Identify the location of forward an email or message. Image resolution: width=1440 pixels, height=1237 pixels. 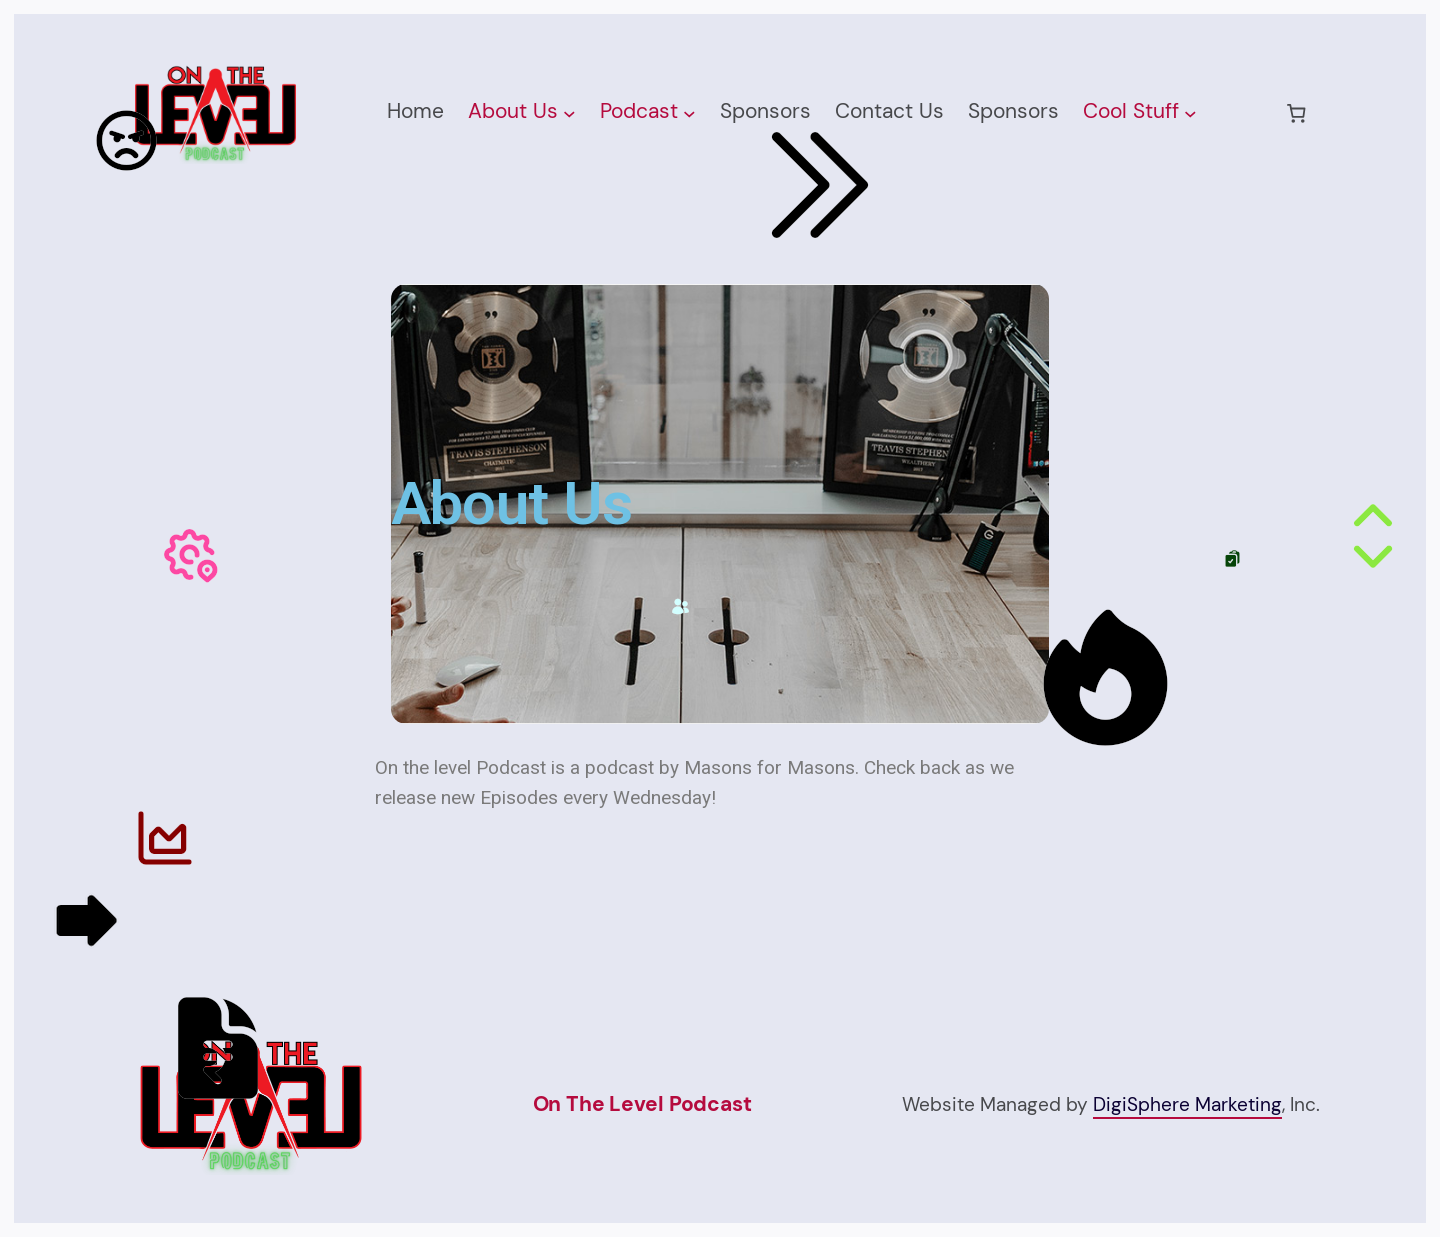
(87, 920).